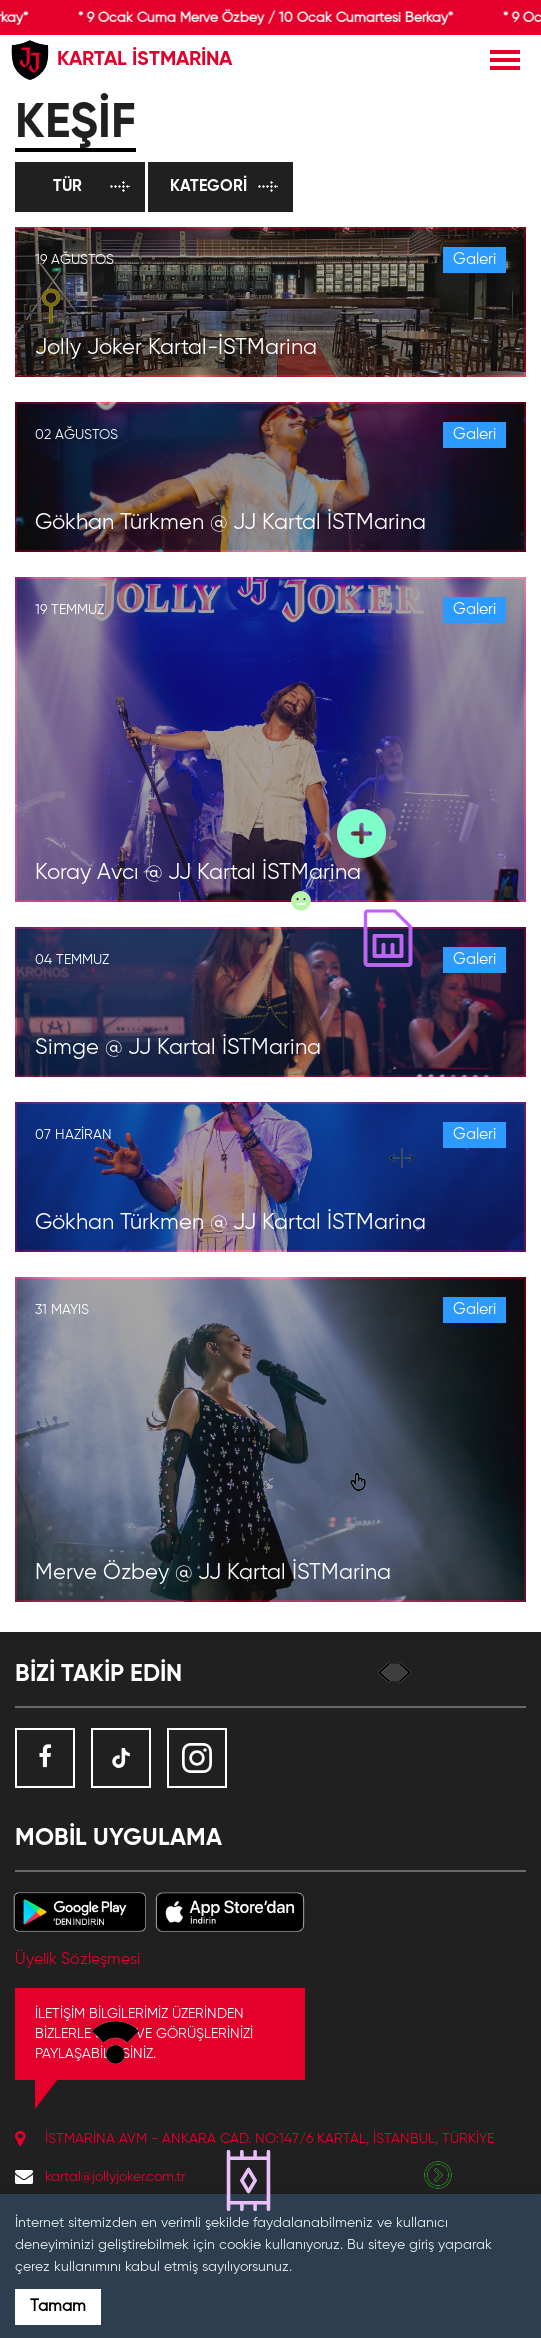 The image size is (541, 2338). What do you see at coordinates (394, 1672) in the screenshot?
I see `view or edit source code` at bounding box center [394, 1672].